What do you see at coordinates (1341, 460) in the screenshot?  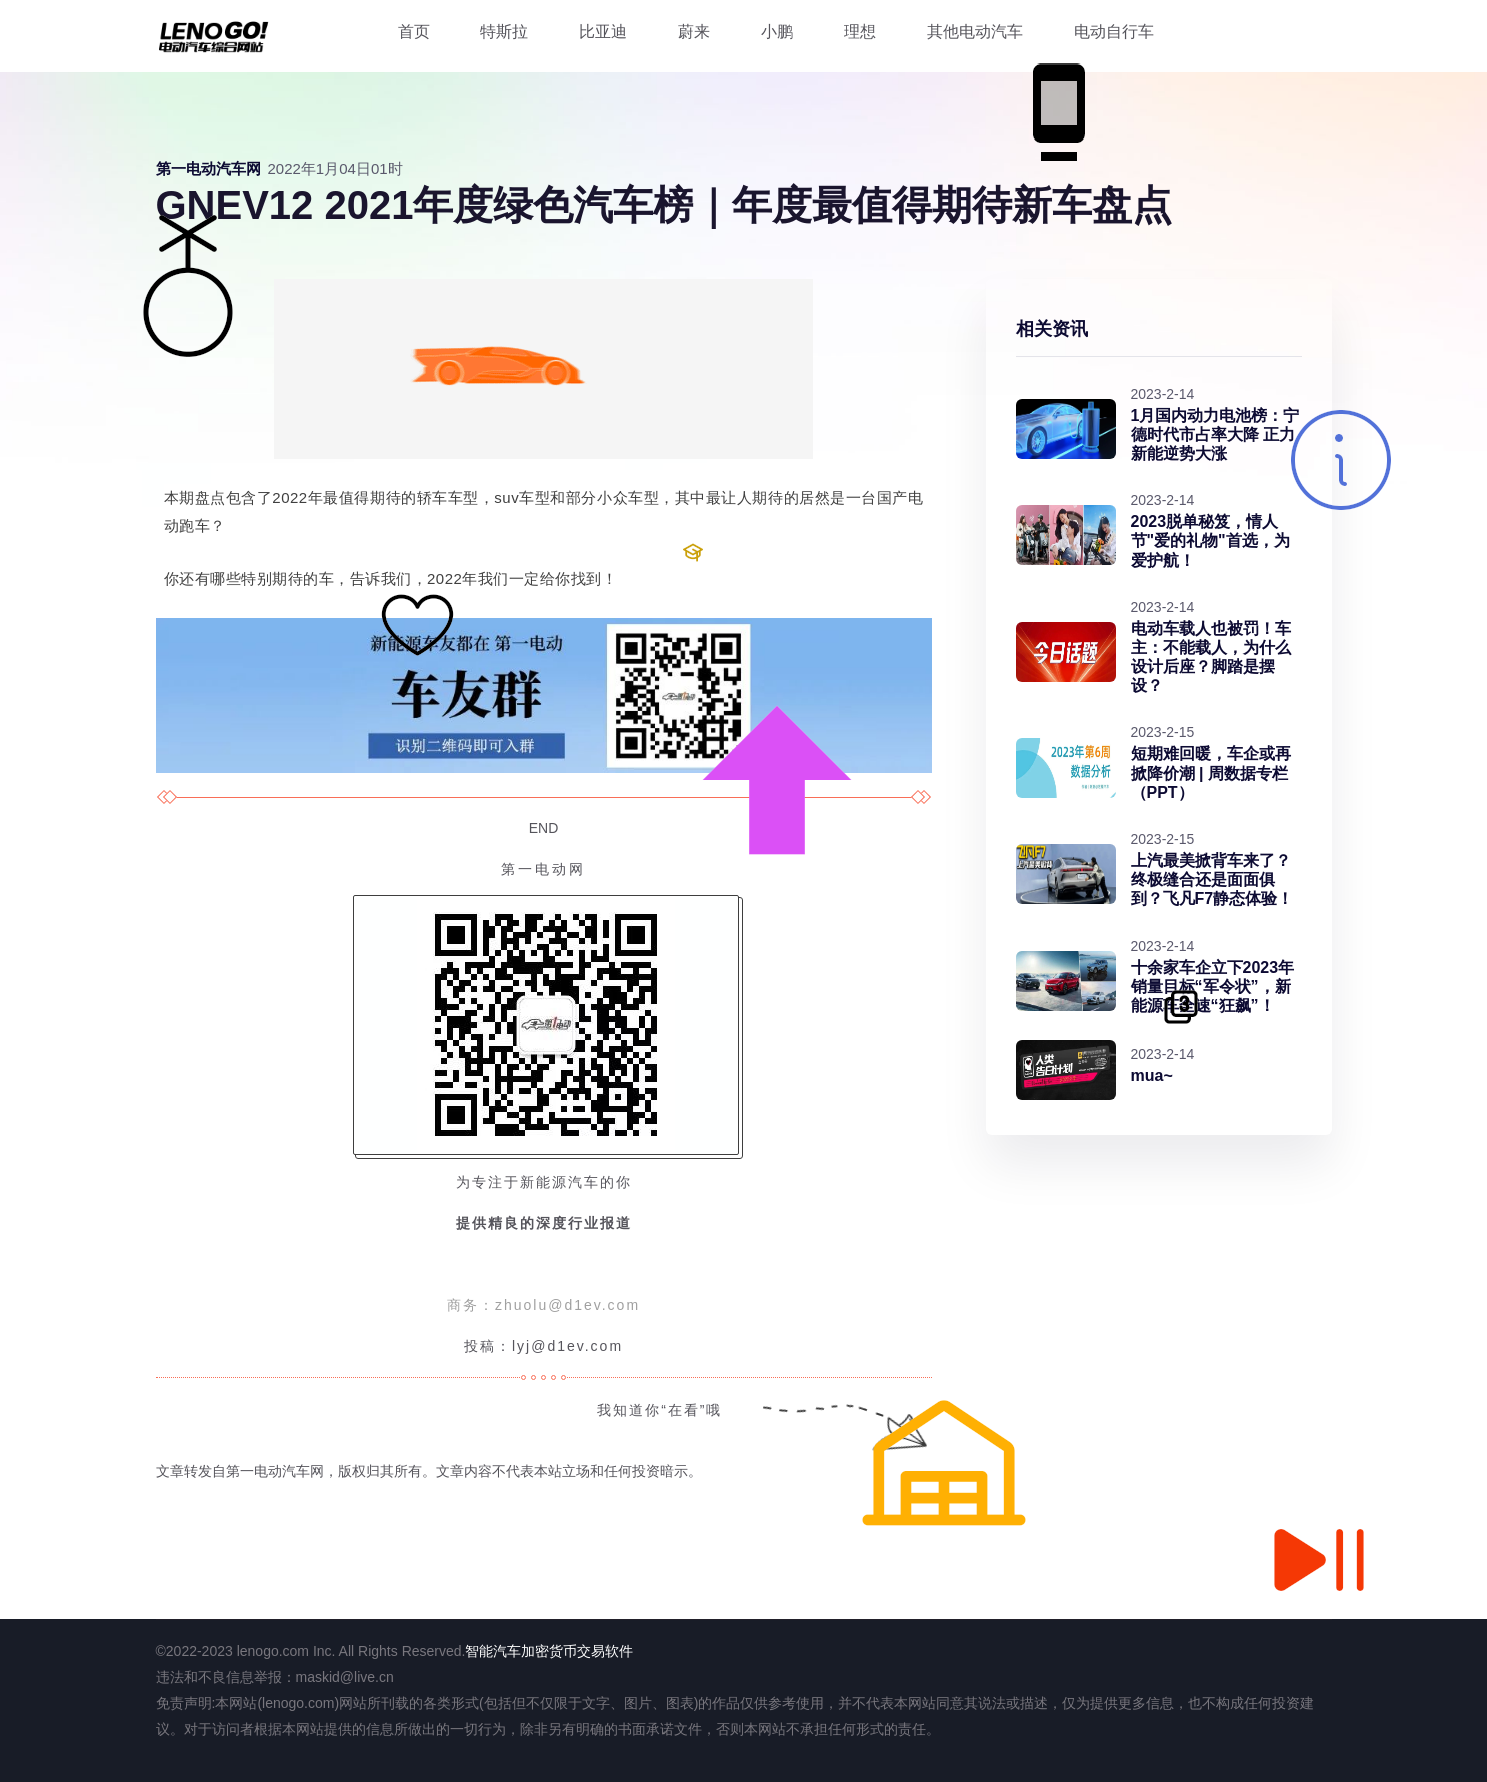 I see `view more information or details` at bounding box center [1341, 460].